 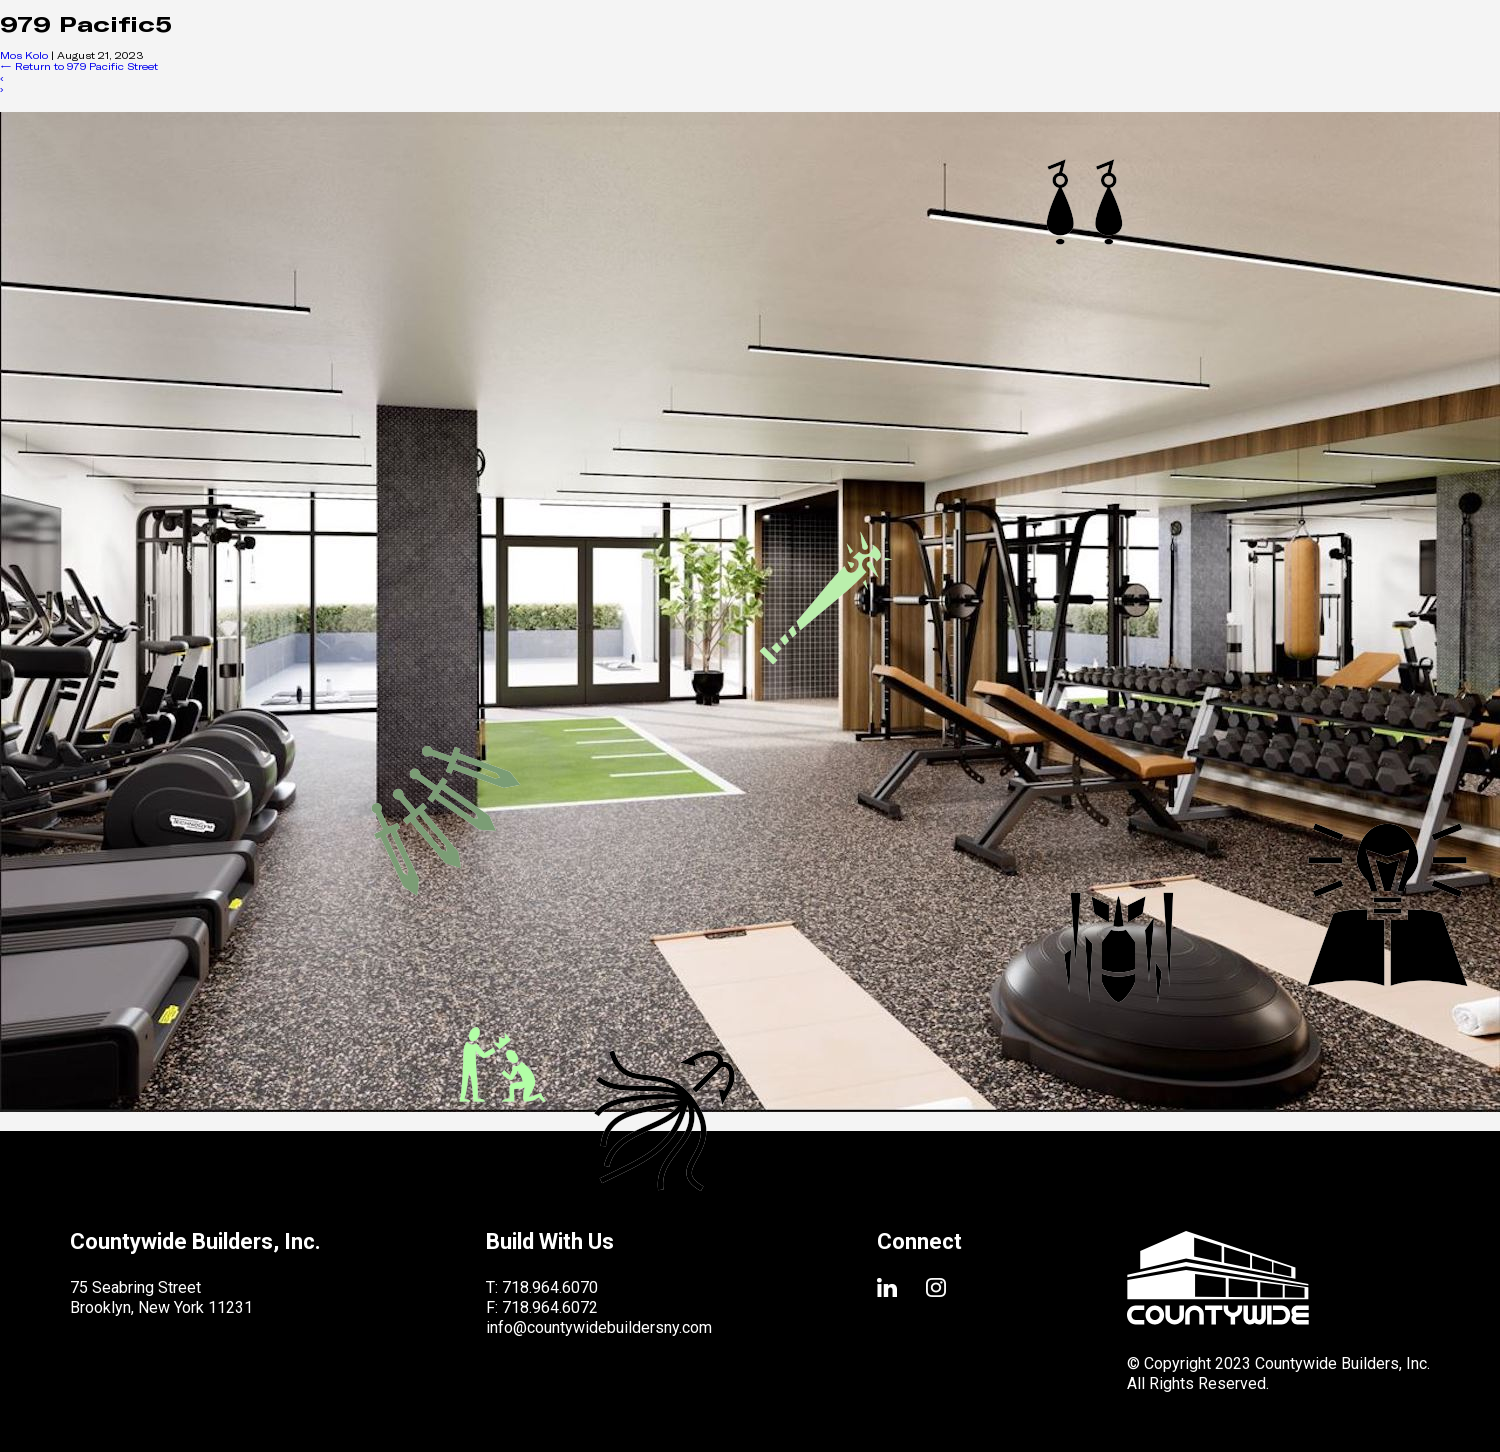 I want to click on get inspired with creative ideas or tips, so click(x=1387, y=905).